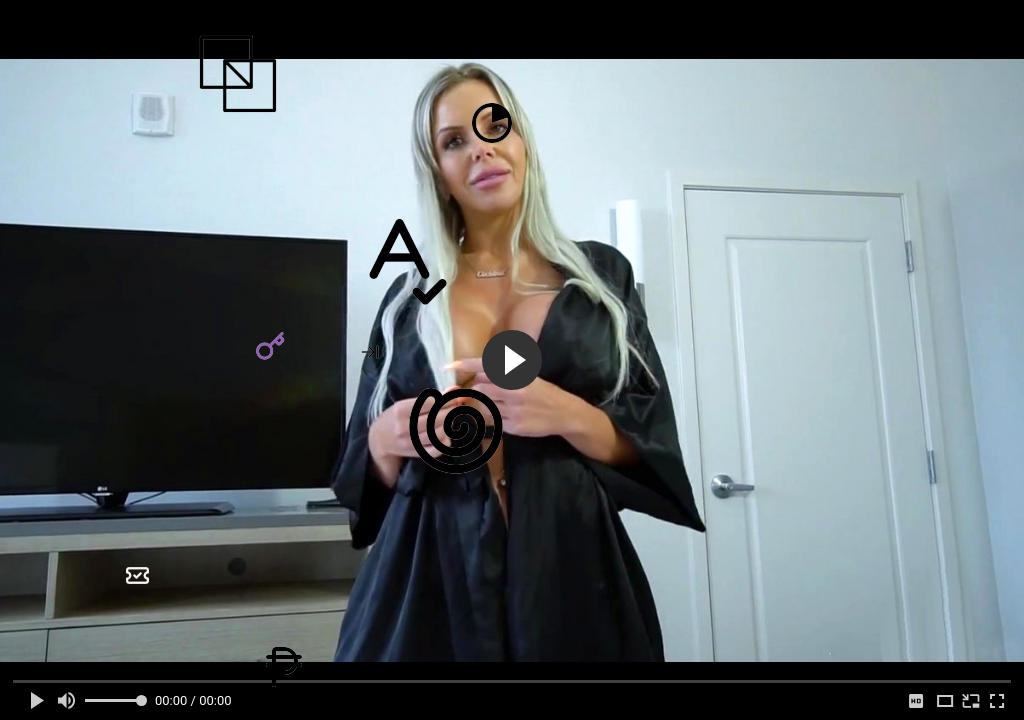  I want to click on intersect or merge two layers, so click(238, 74).